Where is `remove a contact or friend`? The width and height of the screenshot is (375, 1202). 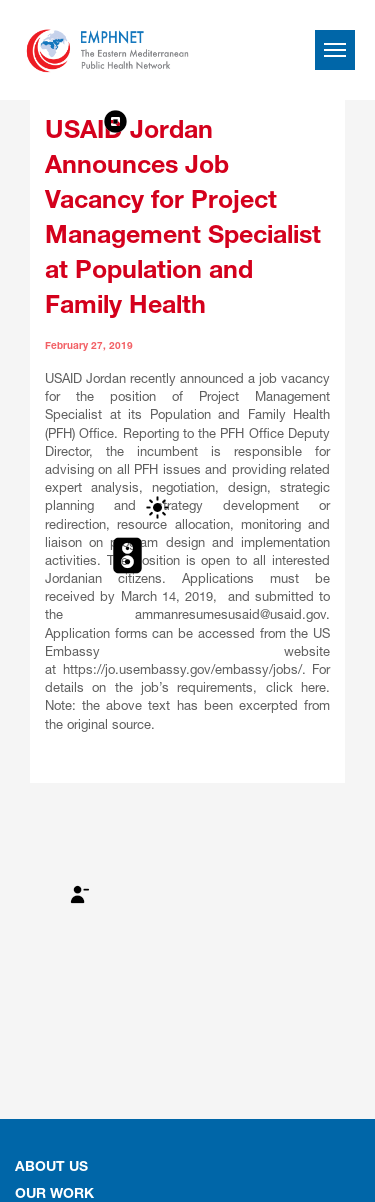
remove a contact or friend is located at coordinates (79, 894).